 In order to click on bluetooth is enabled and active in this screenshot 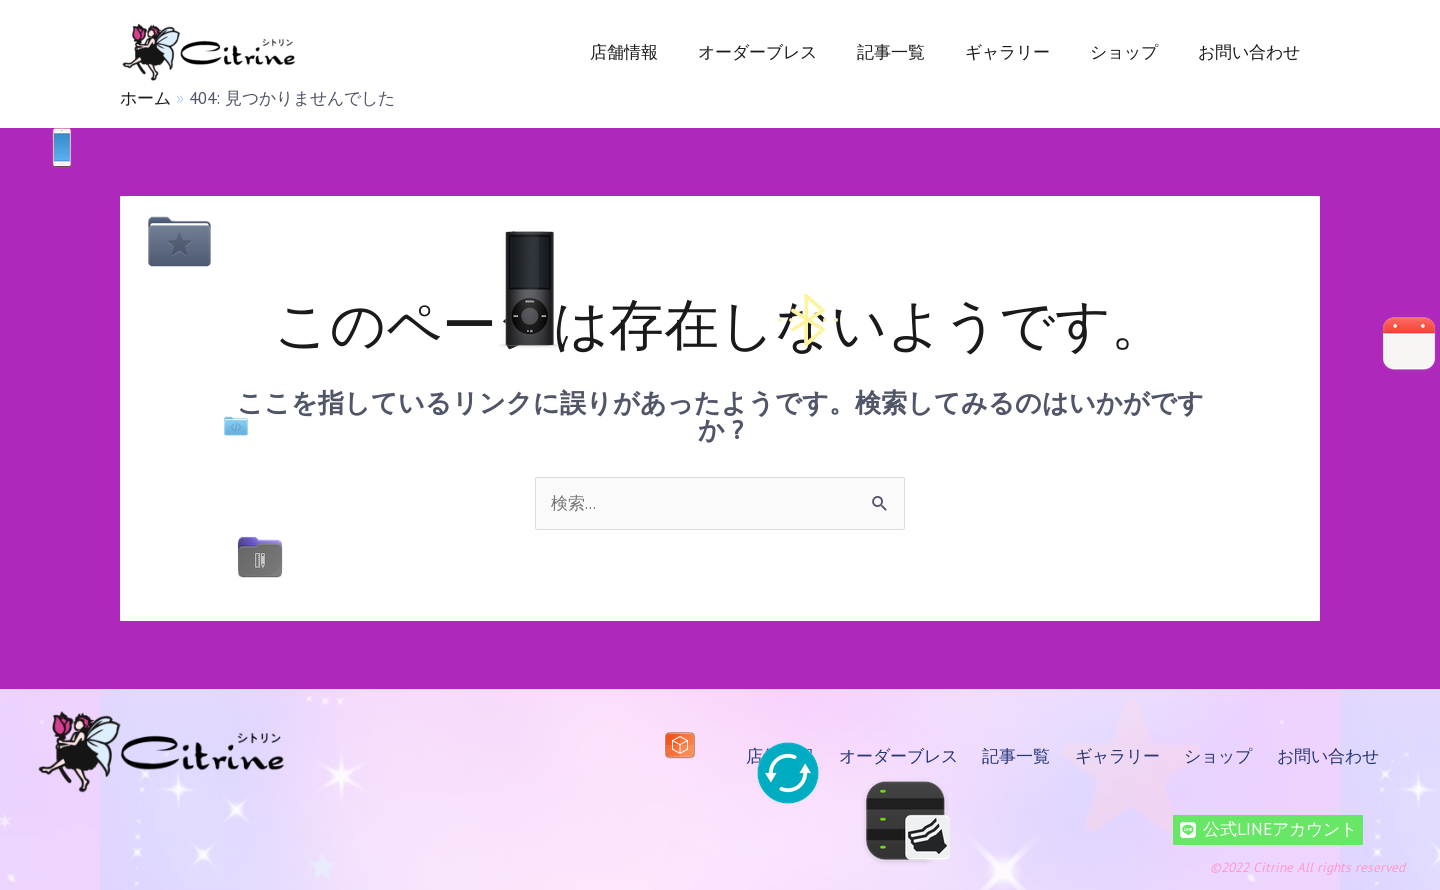, I will do `click(808, 320)`.